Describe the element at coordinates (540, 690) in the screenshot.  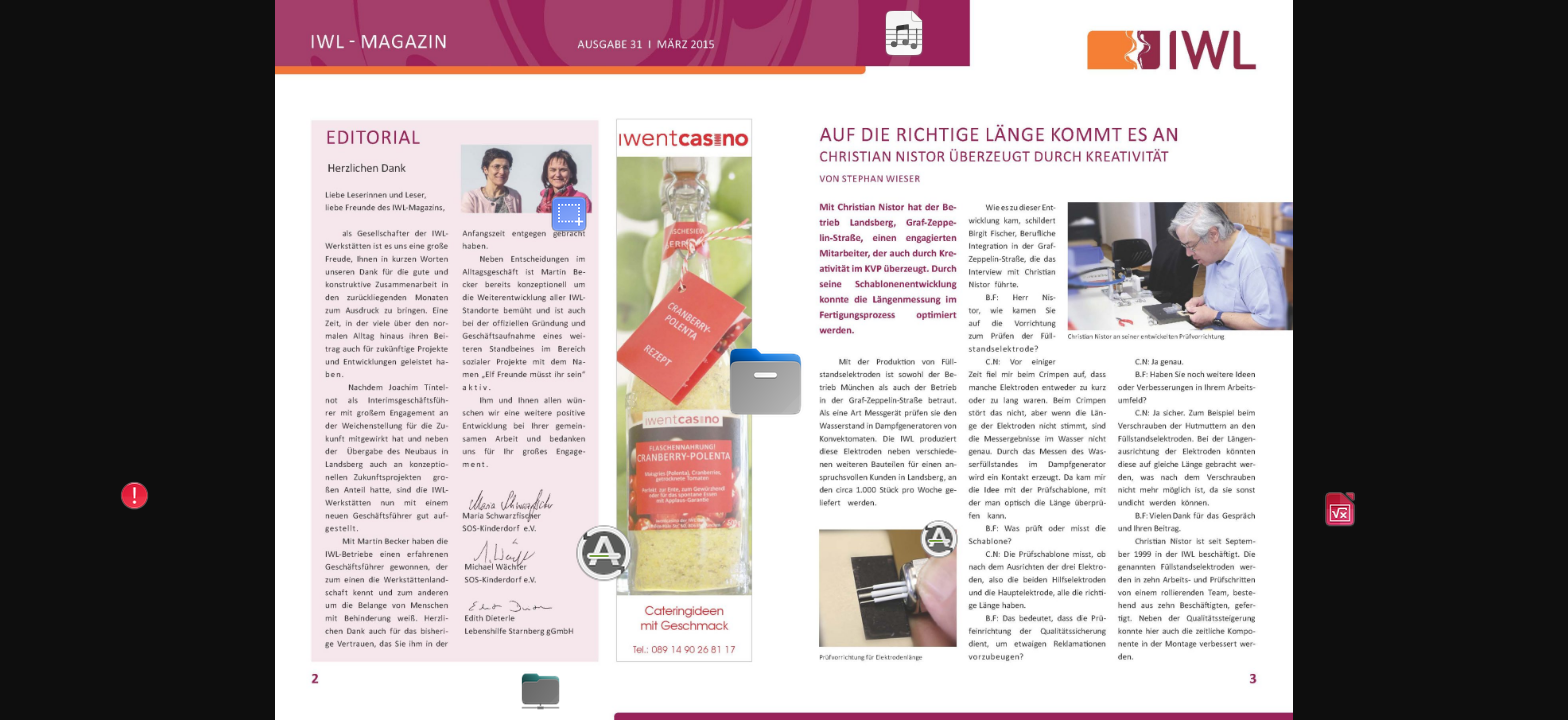
I see `access a remote or network folder` at that location.